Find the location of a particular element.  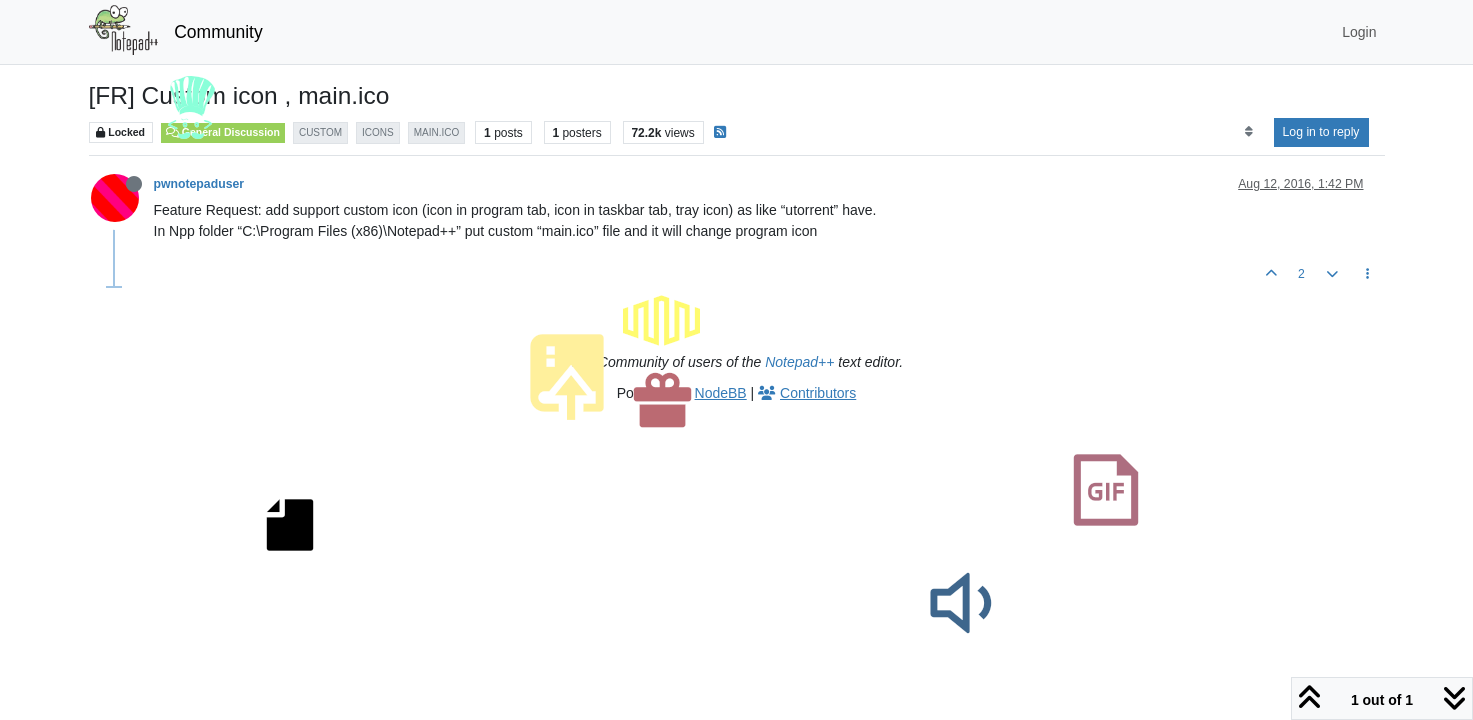

visit codechef competitive programming platform is located at coordinates (191, 107).